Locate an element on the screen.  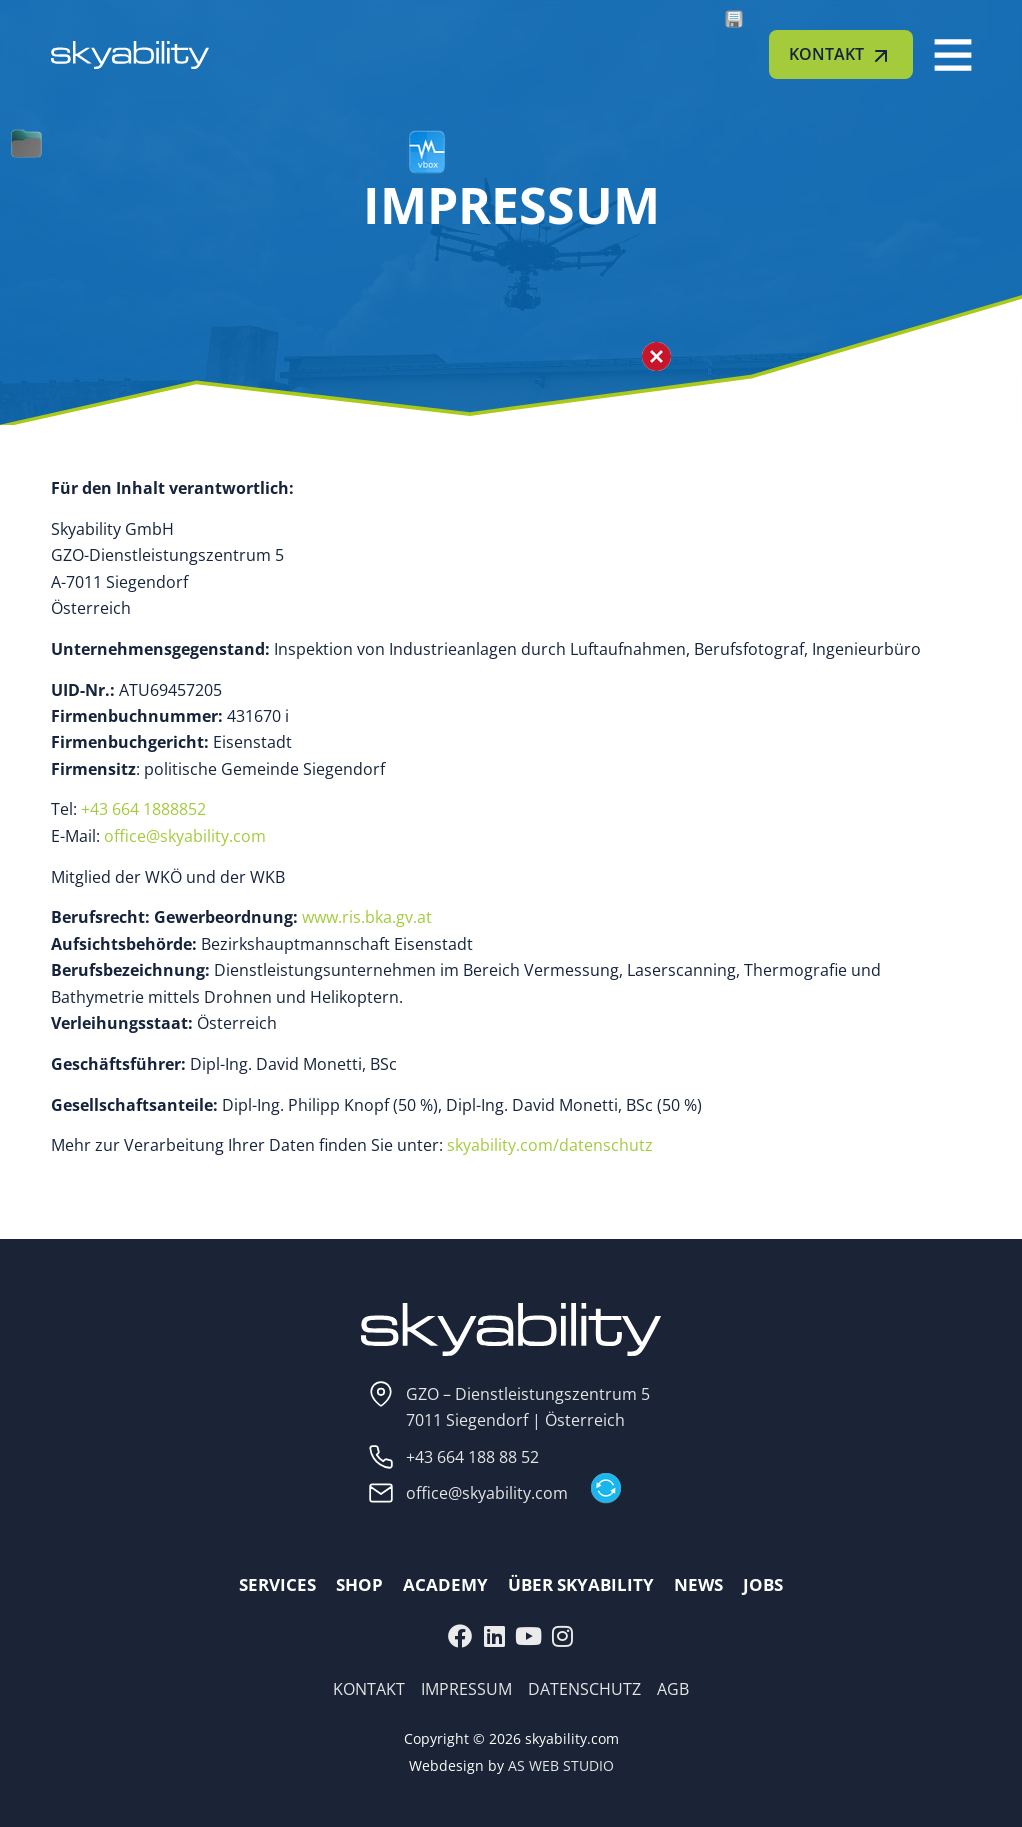
save file to disk is located at coordinates (734, 19).